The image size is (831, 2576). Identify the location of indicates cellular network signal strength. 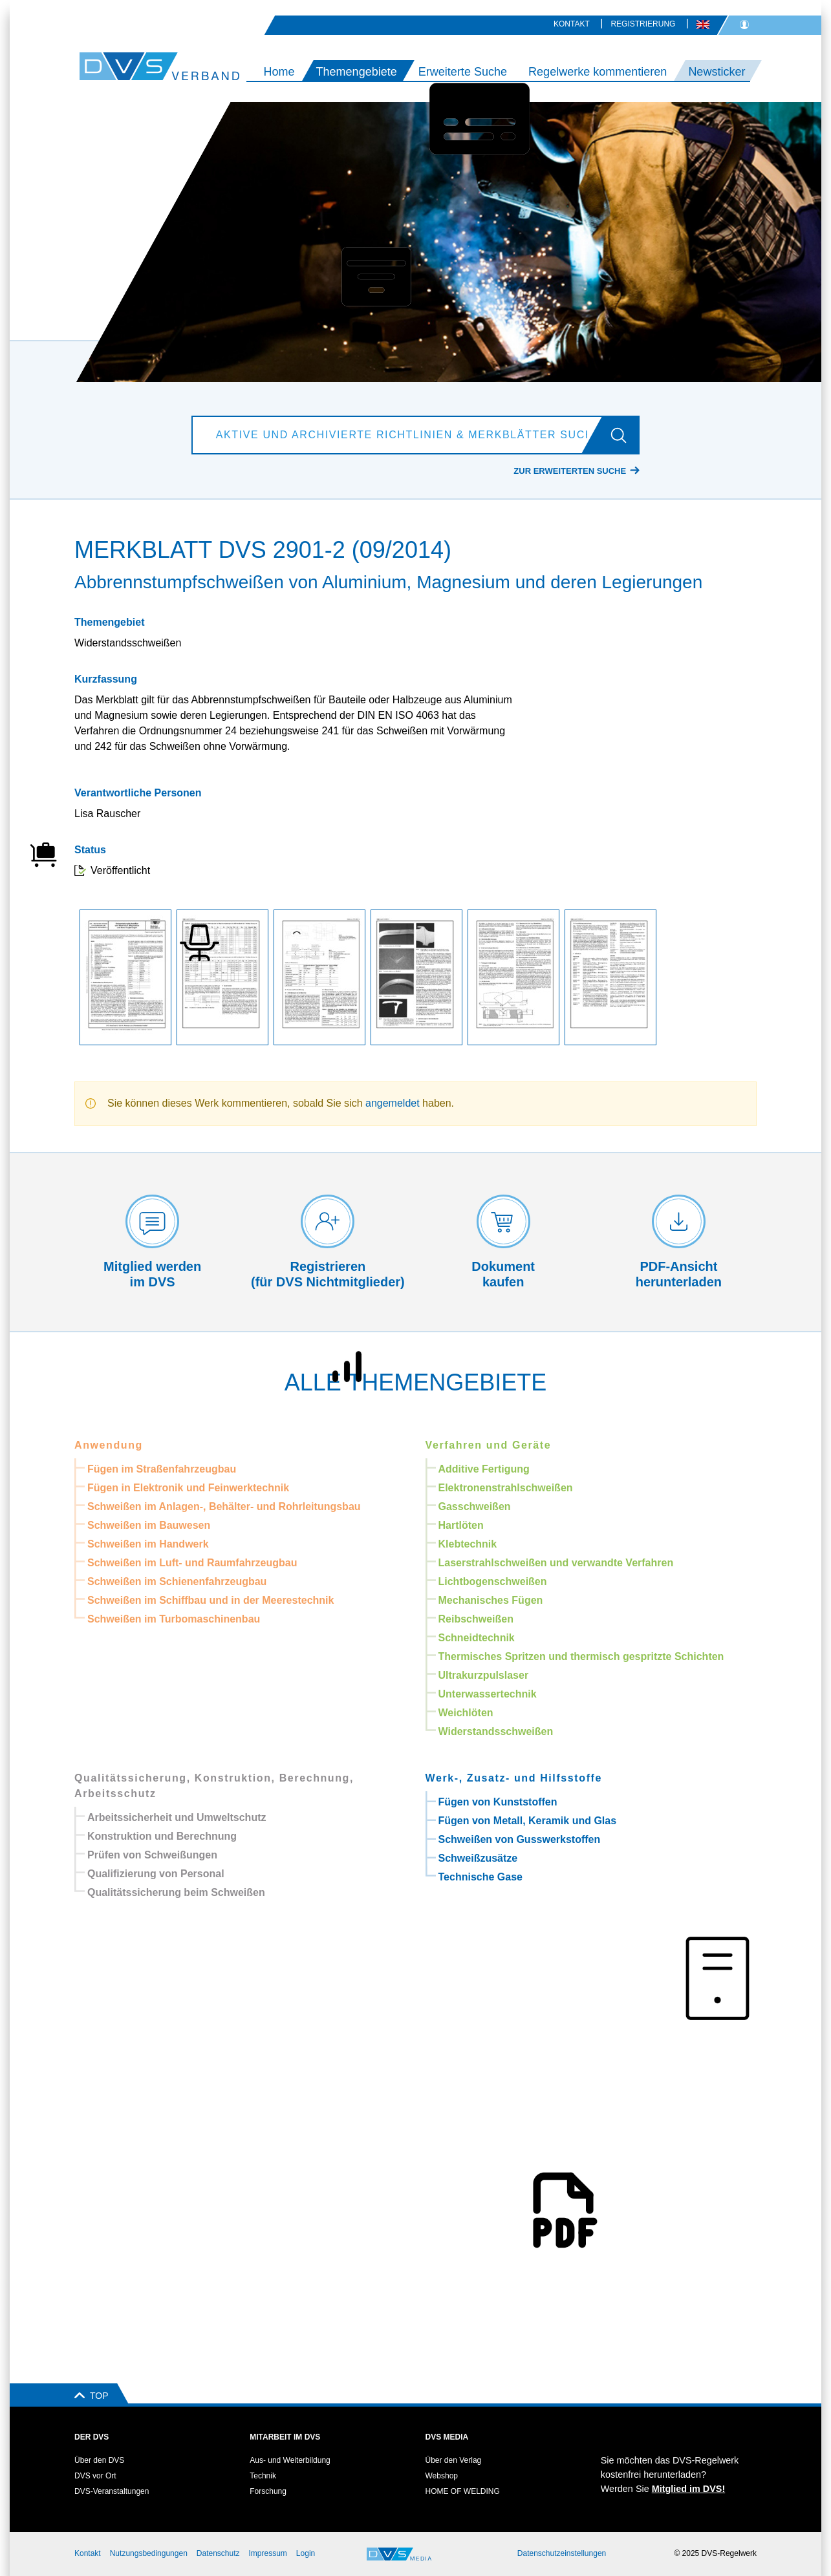
(346, 1367).